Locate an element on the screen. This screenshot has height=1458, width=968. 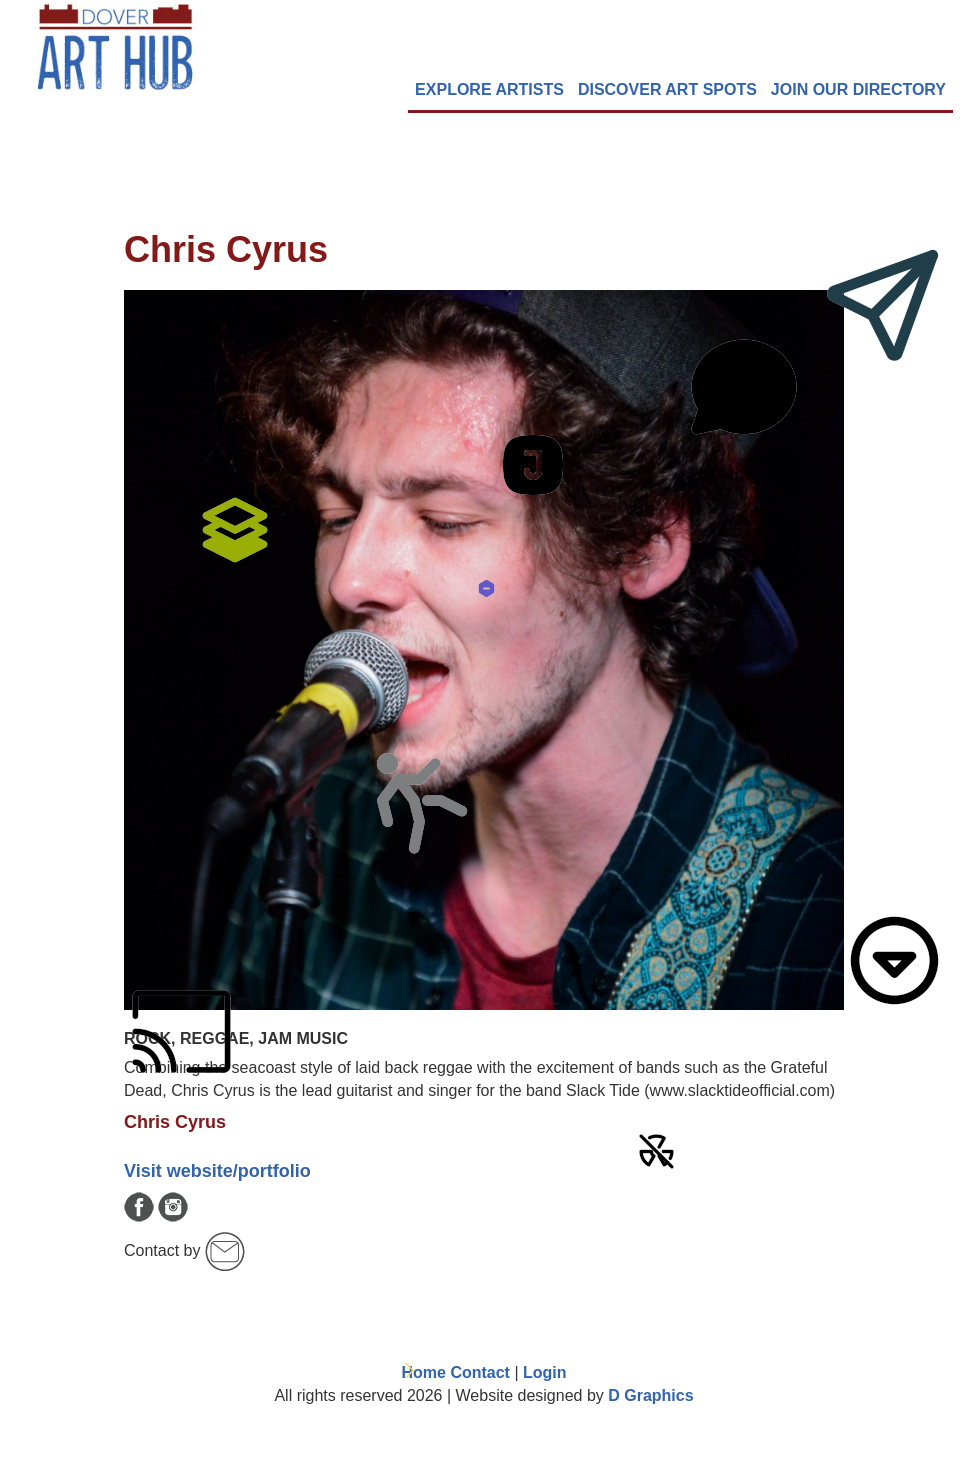
indicates an item or contact starting with the letter J is located at coordinates (533, 465).